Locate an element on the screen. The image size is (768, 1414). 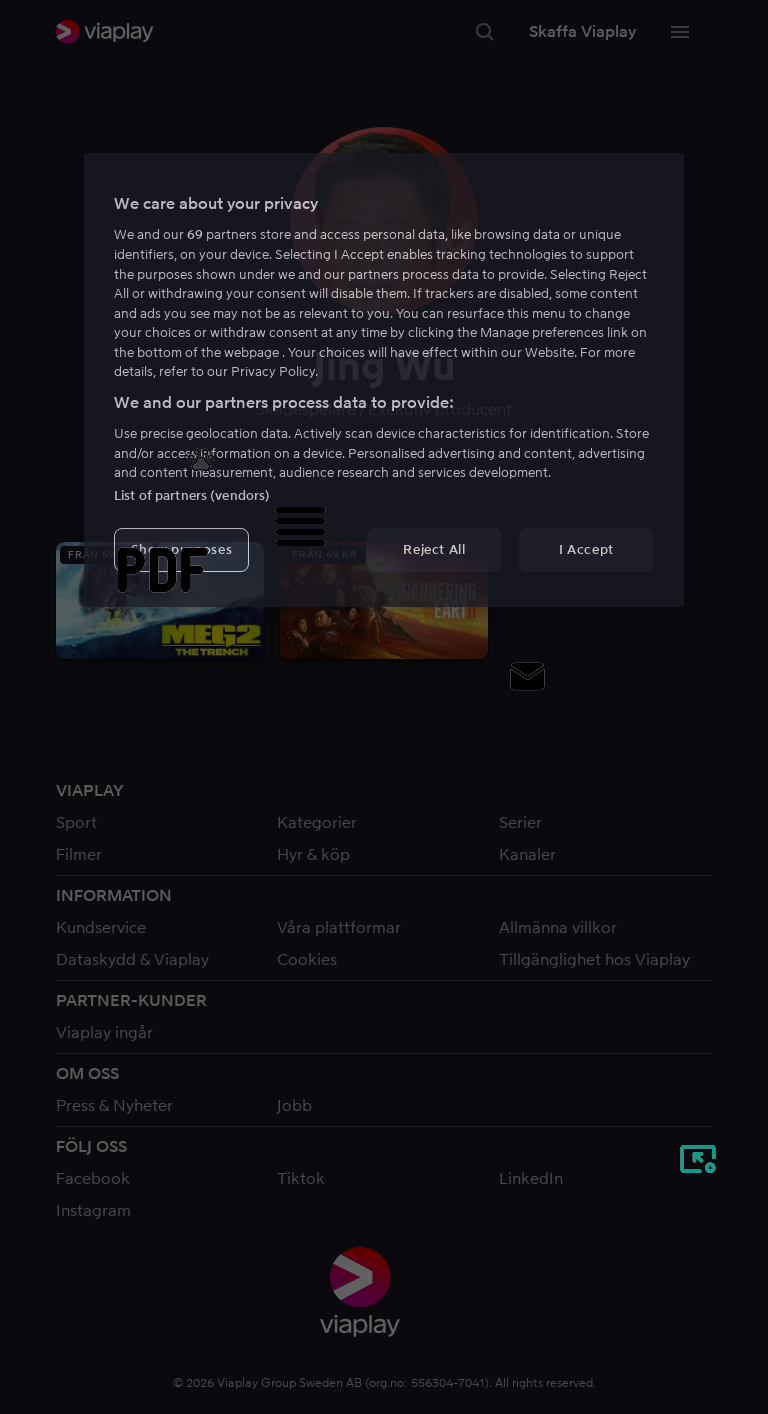
open navigation menu is located at coordinates (300, 526).